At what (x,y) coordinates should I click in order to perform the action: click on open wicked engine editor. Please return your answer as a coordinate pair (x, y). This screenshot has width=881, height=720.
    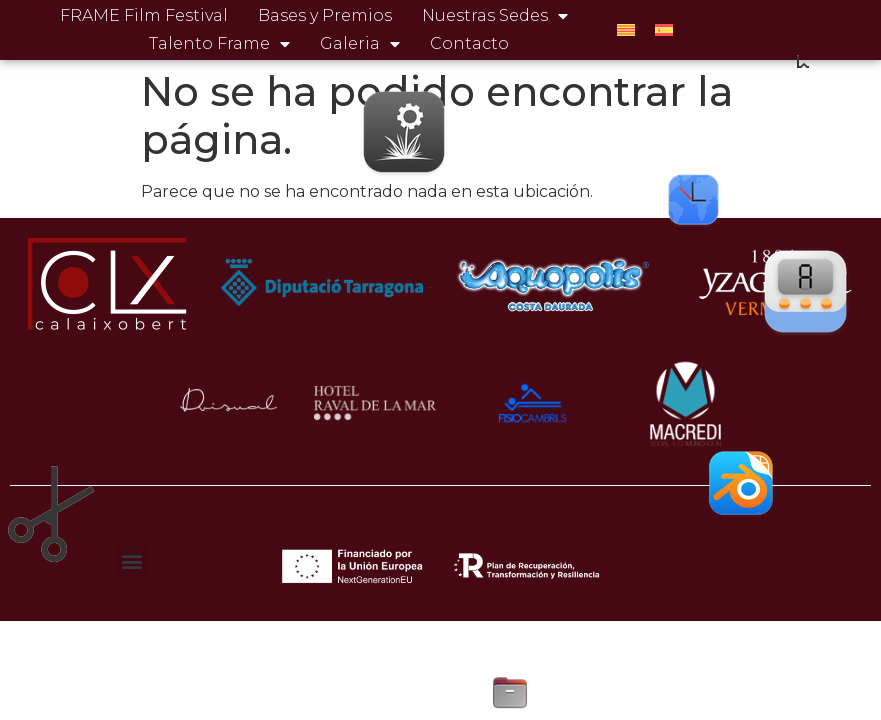
    Looking at the image, I should click on (404, 132).